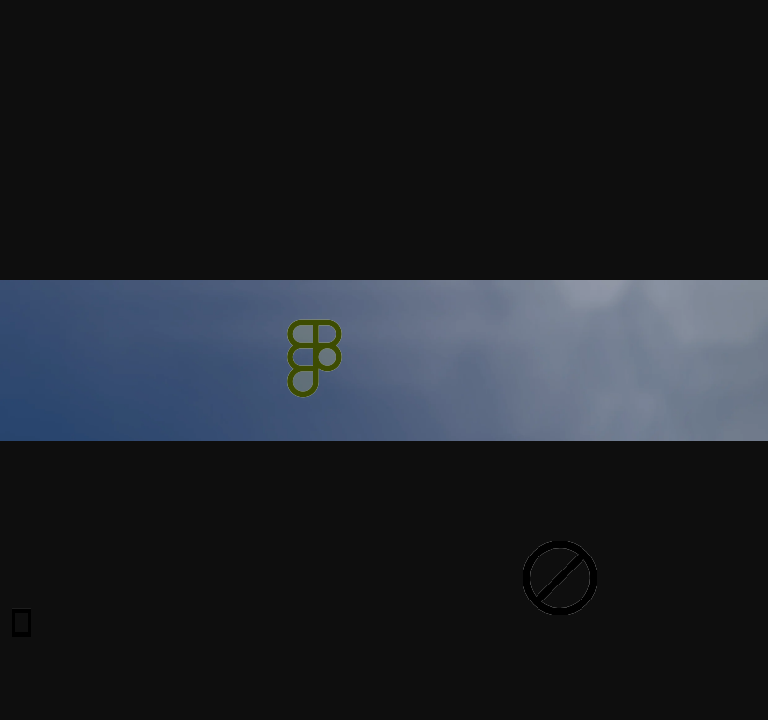  What do you see at coordinates (560, 578) in the screenshot?
I see `block or ban a user` at bounding box center [560, 578].